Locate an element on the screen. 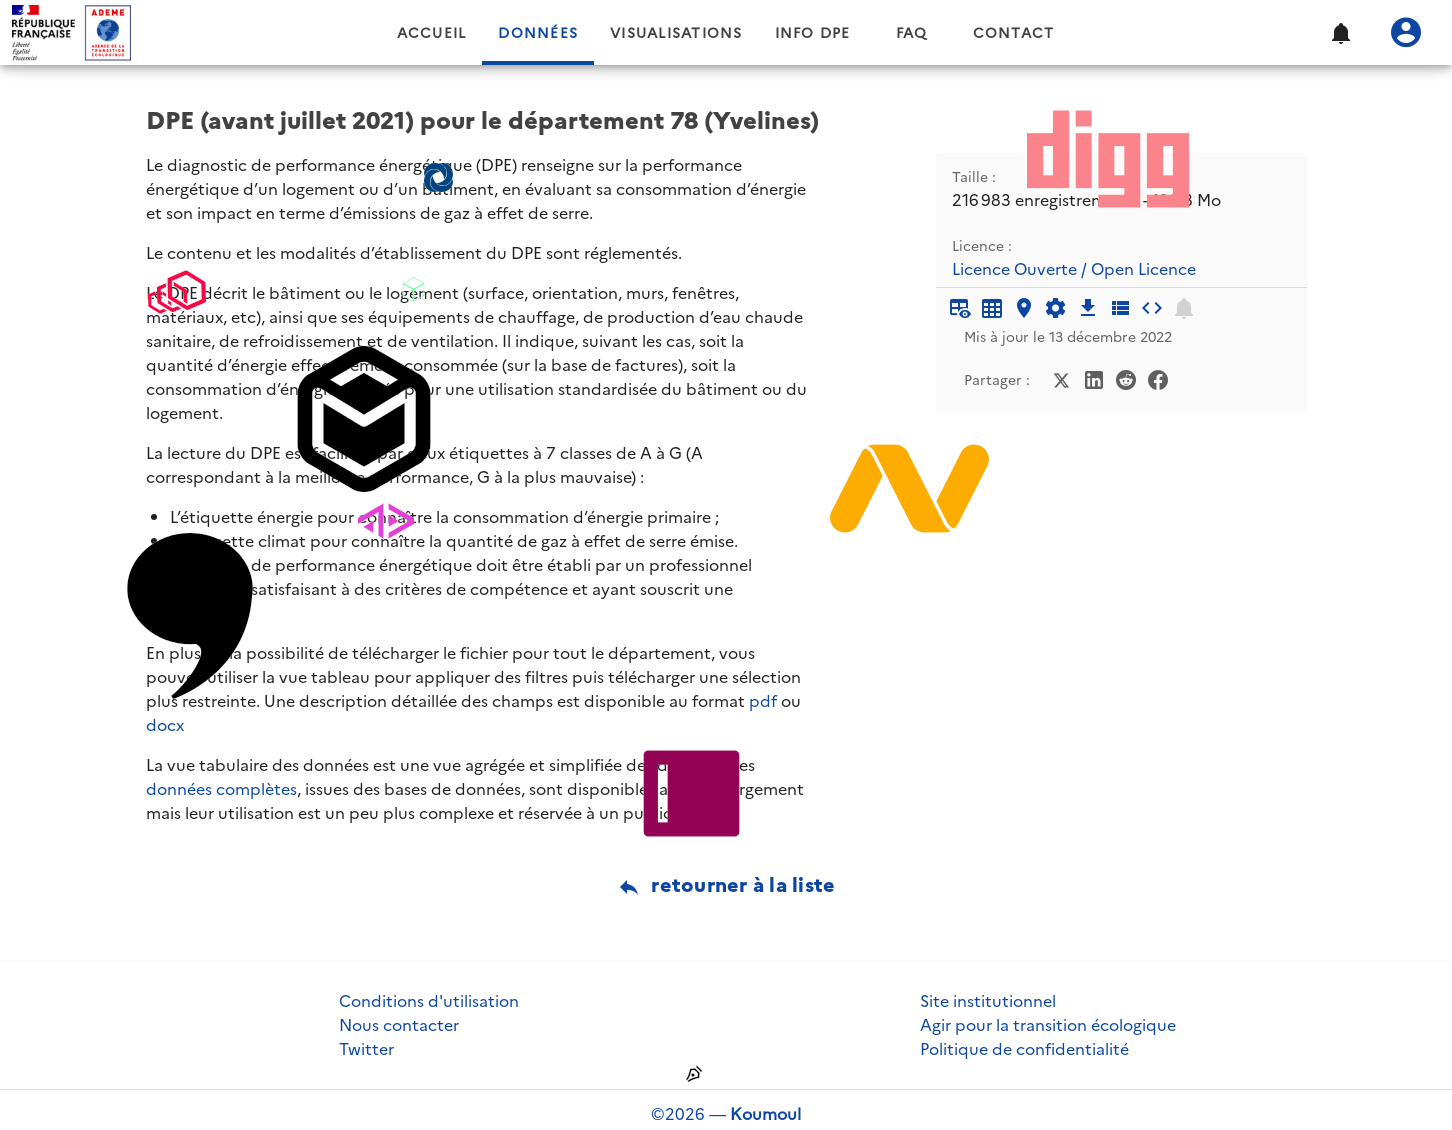 The width and height of the screenshot is (1452, 1130). toggle left sidebar panel is located at coordinates (691, 793).